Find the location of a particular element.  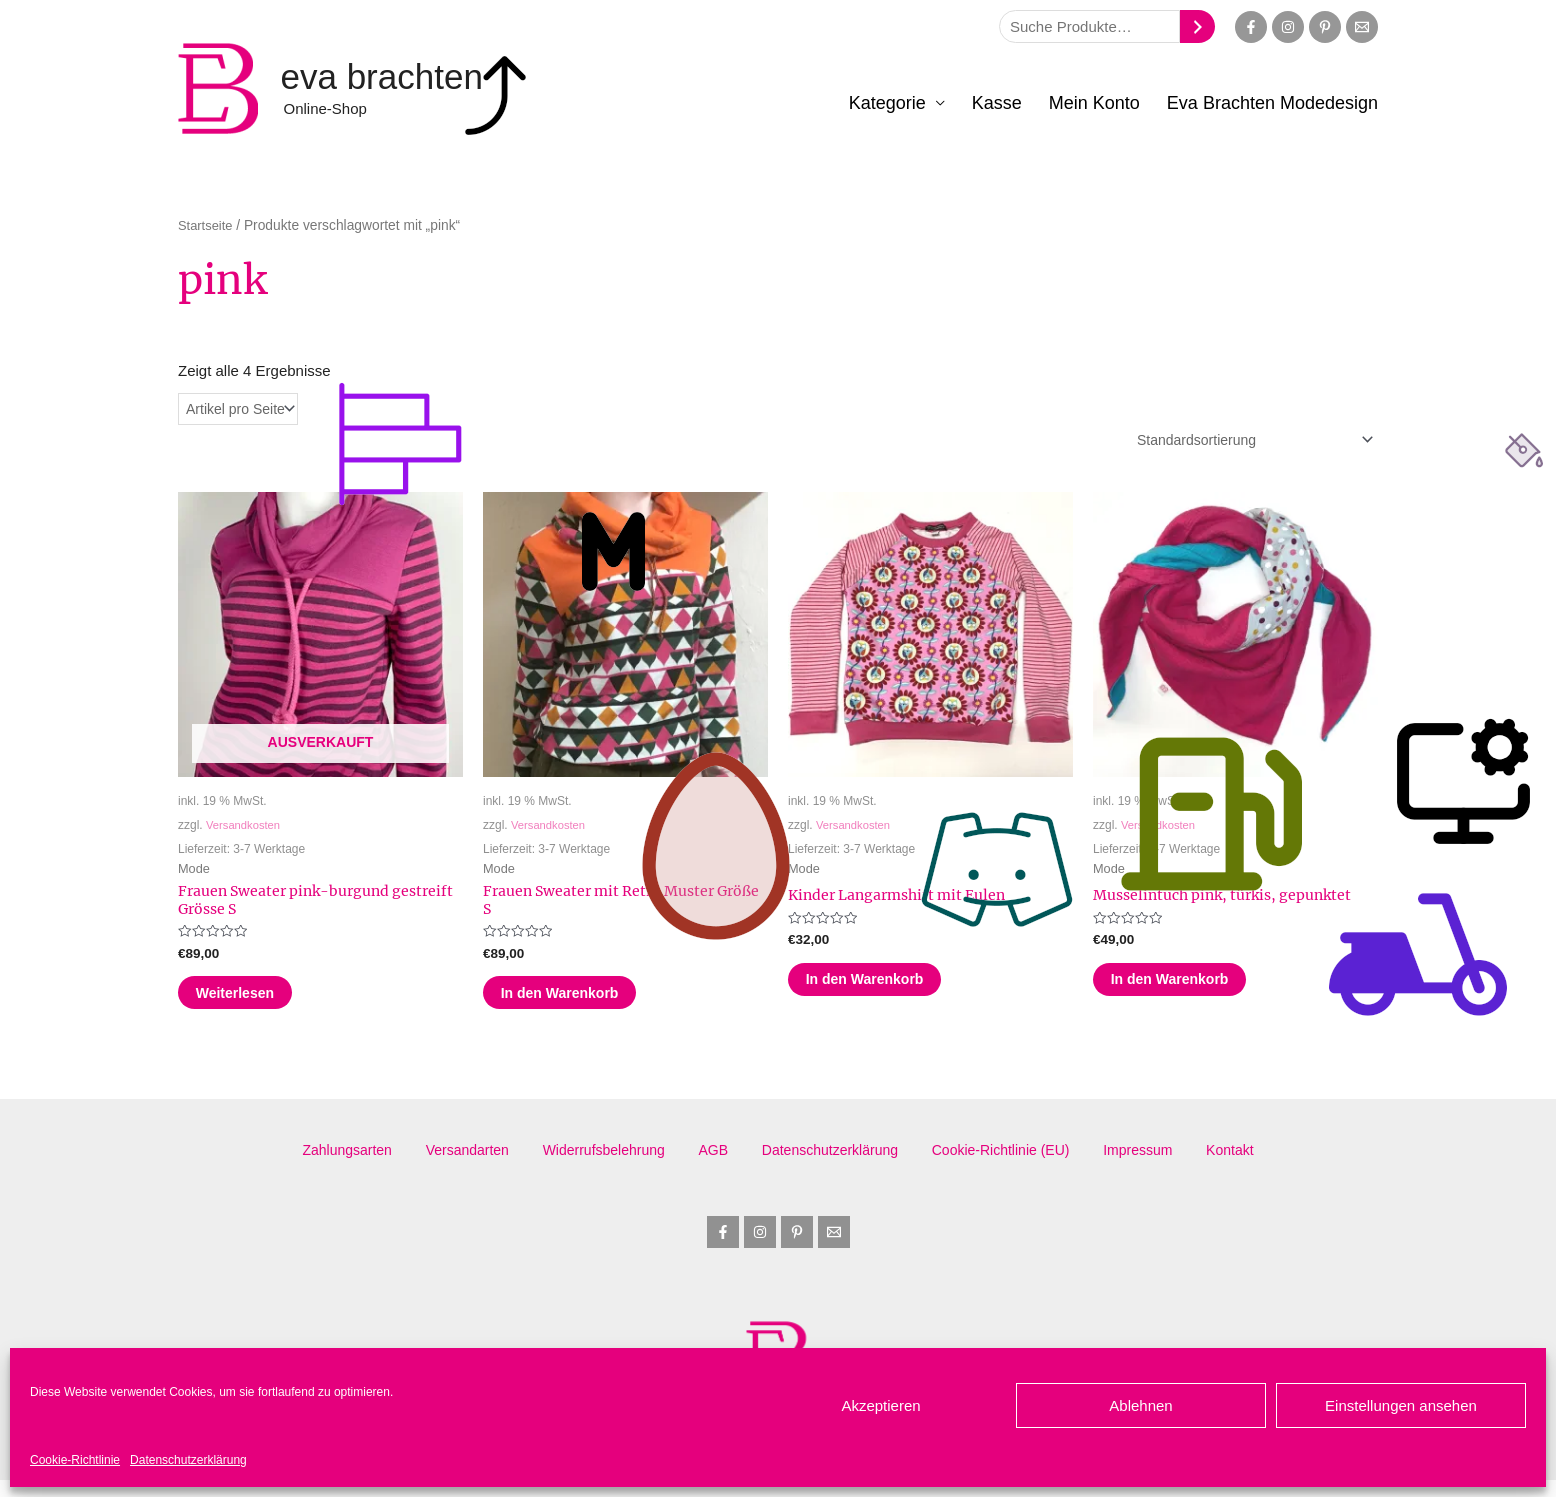

redirect or forward content is located at coordinates (495, 95).